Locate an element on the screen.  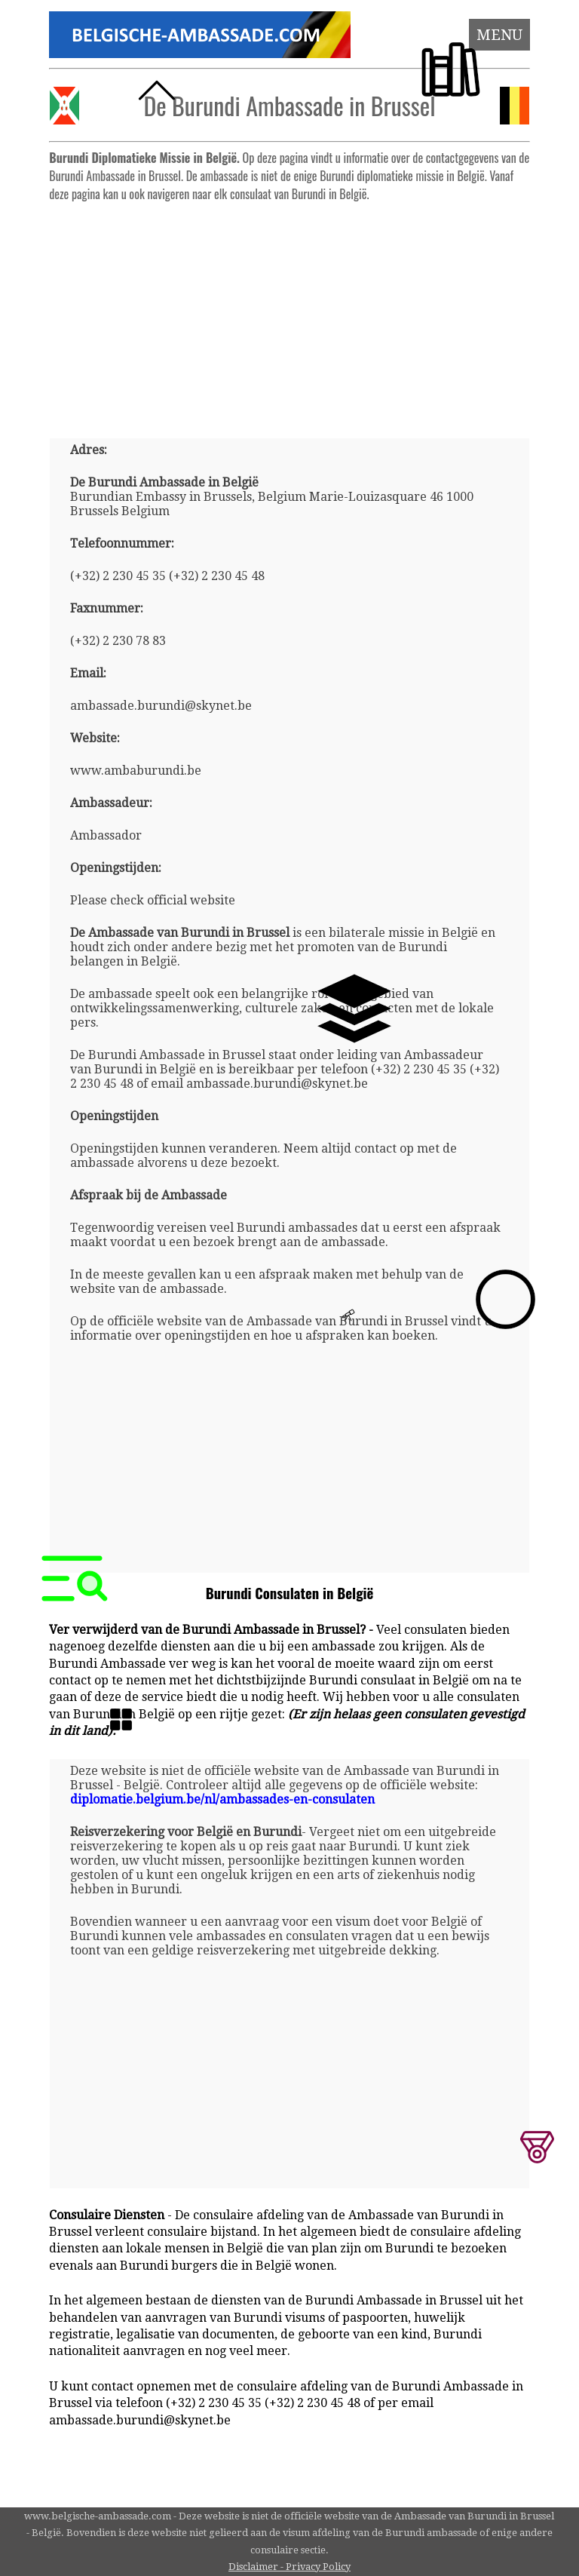
search within a list or document is located at coordinates (72, 1578).